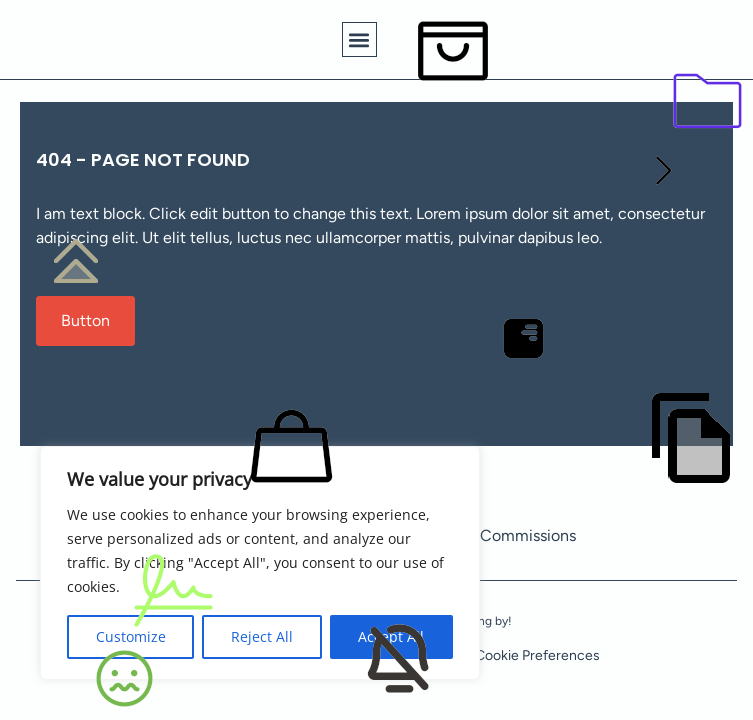 Image resolution: width=753 pixels, height=720 pixels. Describe the element at coordinates (76, 263) in the screenshot. I see `collapse or minimize content` at that location.